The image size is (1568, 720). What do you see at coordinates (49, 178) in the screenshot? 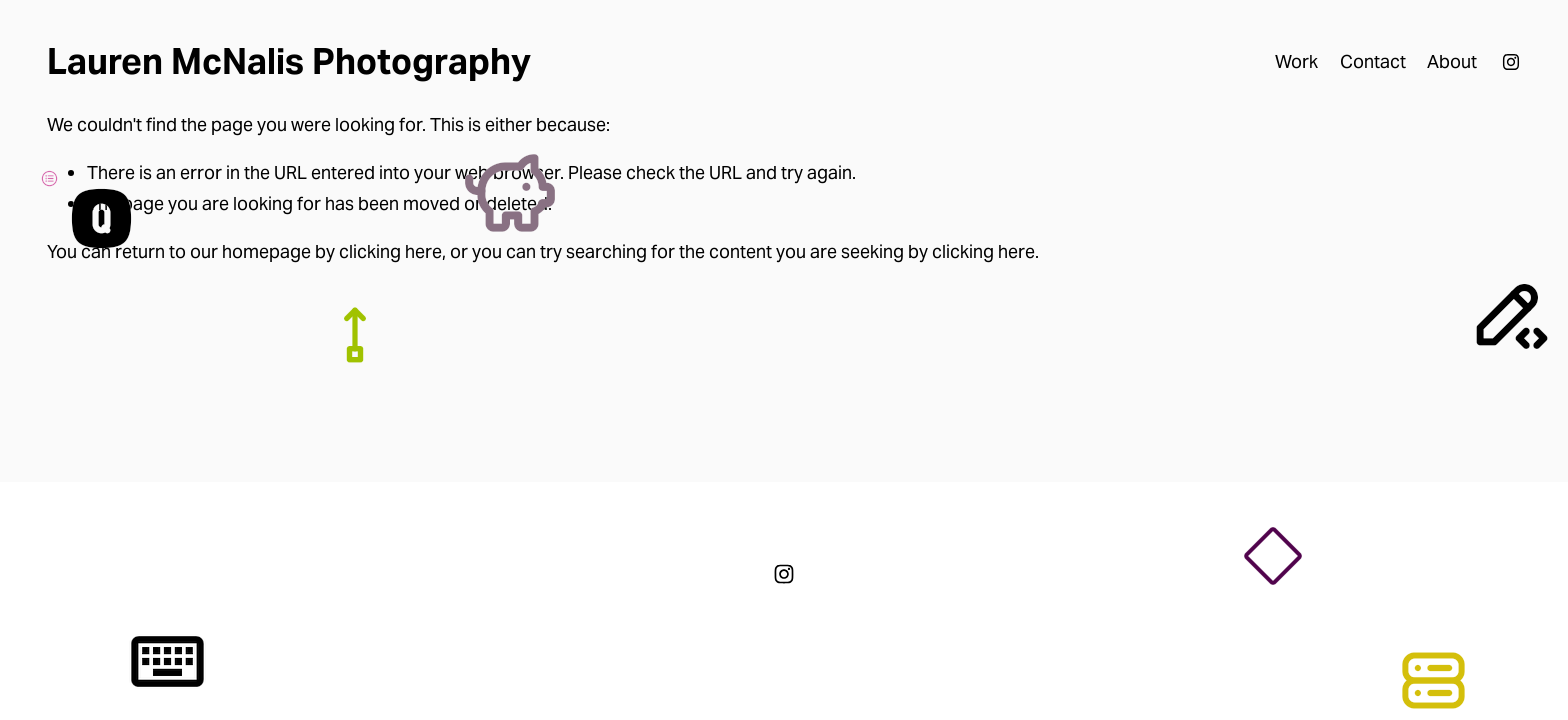
I see `view list or menu options` at bounding box center [49, 178].